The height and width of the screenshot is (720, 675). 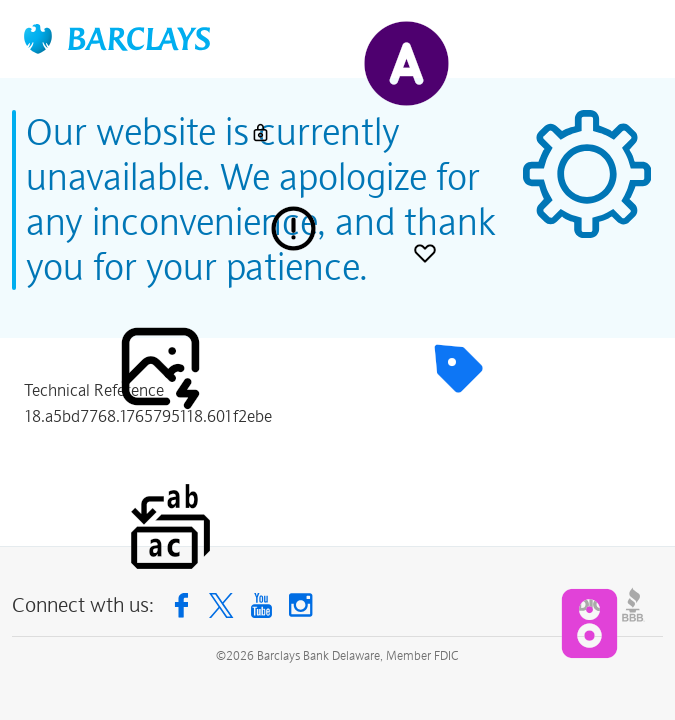 What do you see at coordinates (293, 228) in the screenshot?
I see `indicates a warning or alert status` at bounding box center [293, 228].